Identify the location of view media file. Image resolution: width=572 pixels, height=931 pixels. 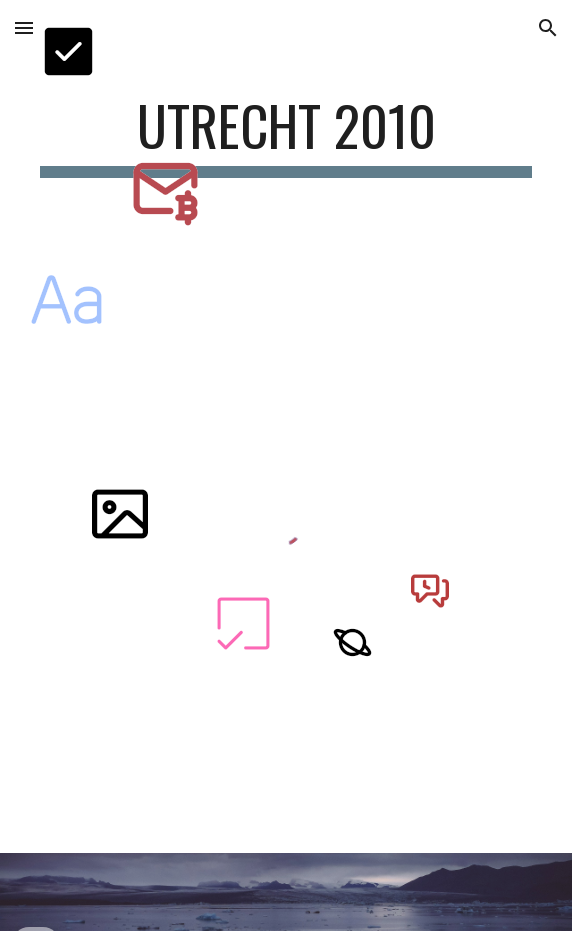
(120, 514).